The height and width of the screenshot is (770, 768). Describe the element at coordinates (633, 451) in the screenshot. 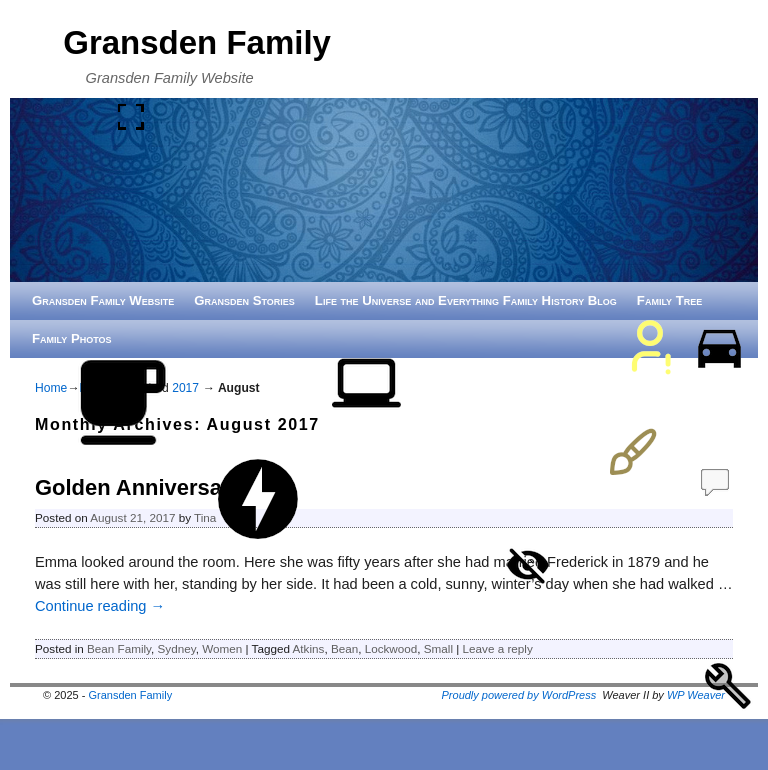

I see `customize appearance or theme settings` at that location.